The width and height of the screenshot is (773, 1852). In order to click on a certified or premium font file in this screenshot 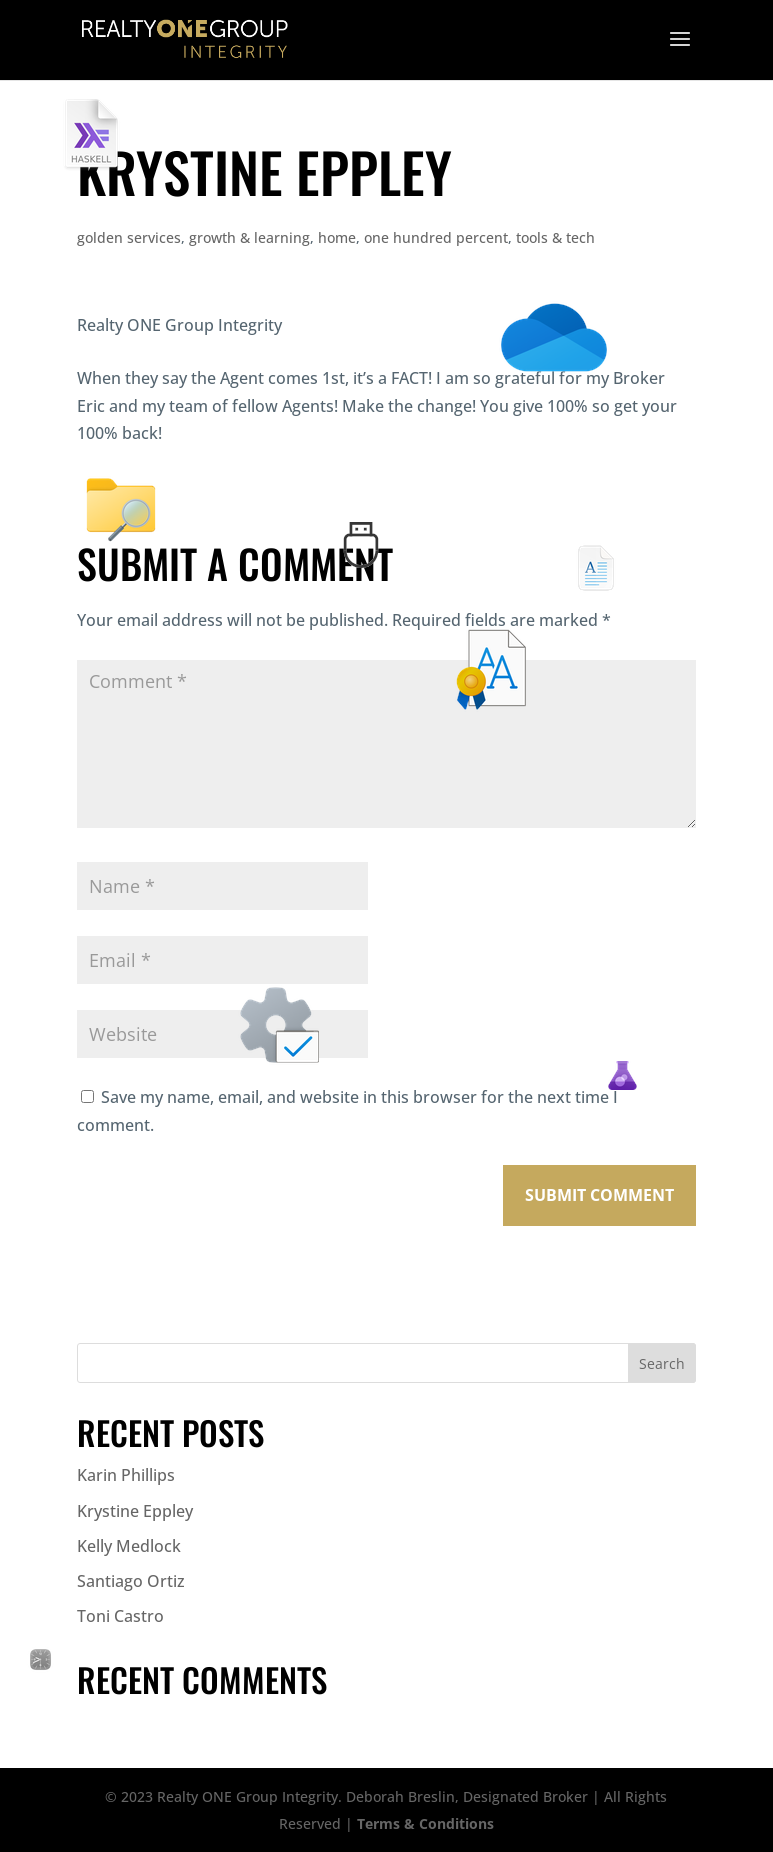, I will do `click(497, 668)`.